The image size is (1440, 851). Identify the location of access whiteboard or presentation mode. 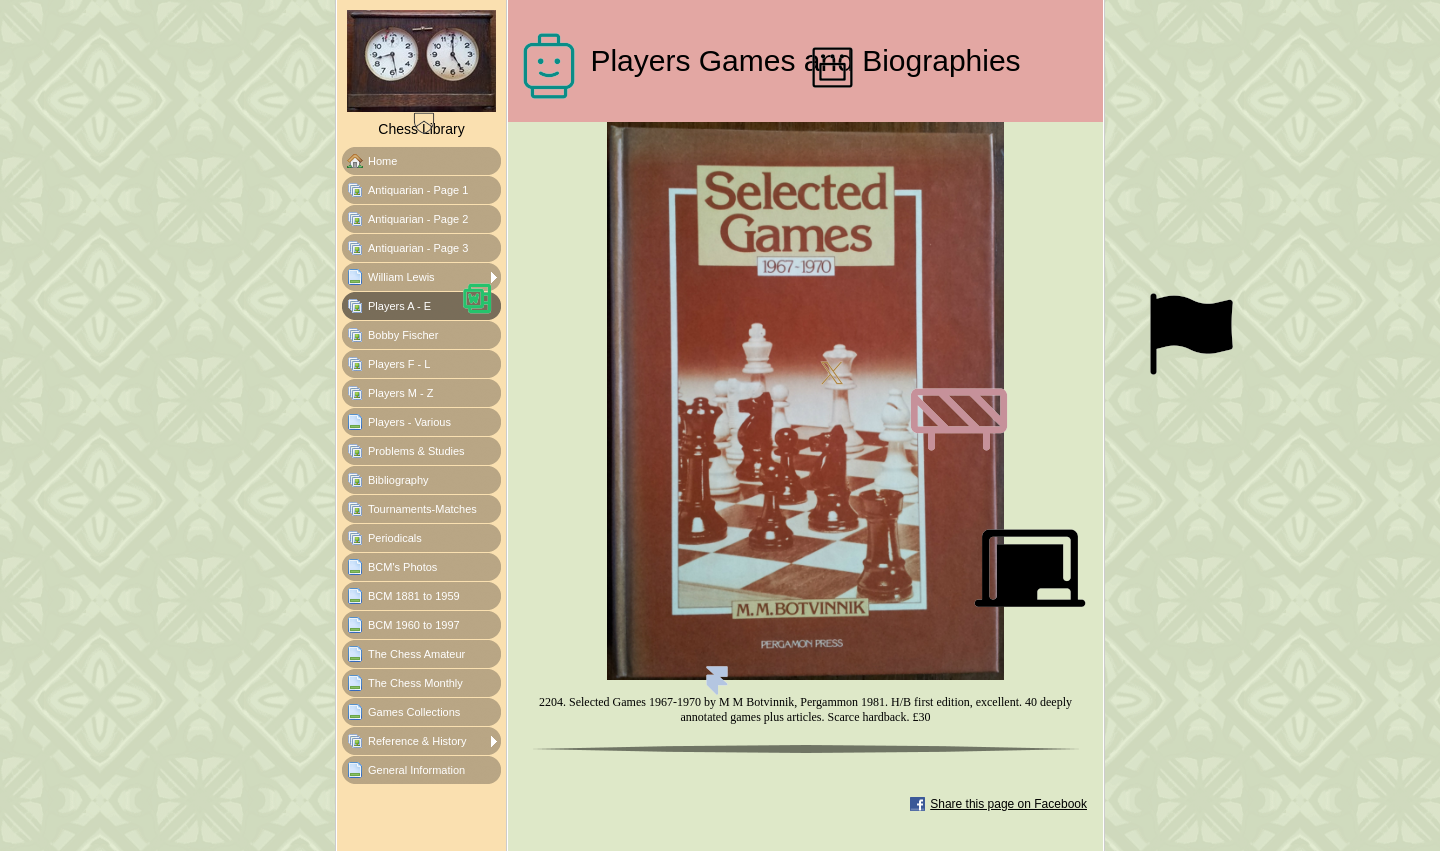
(1030, 570).